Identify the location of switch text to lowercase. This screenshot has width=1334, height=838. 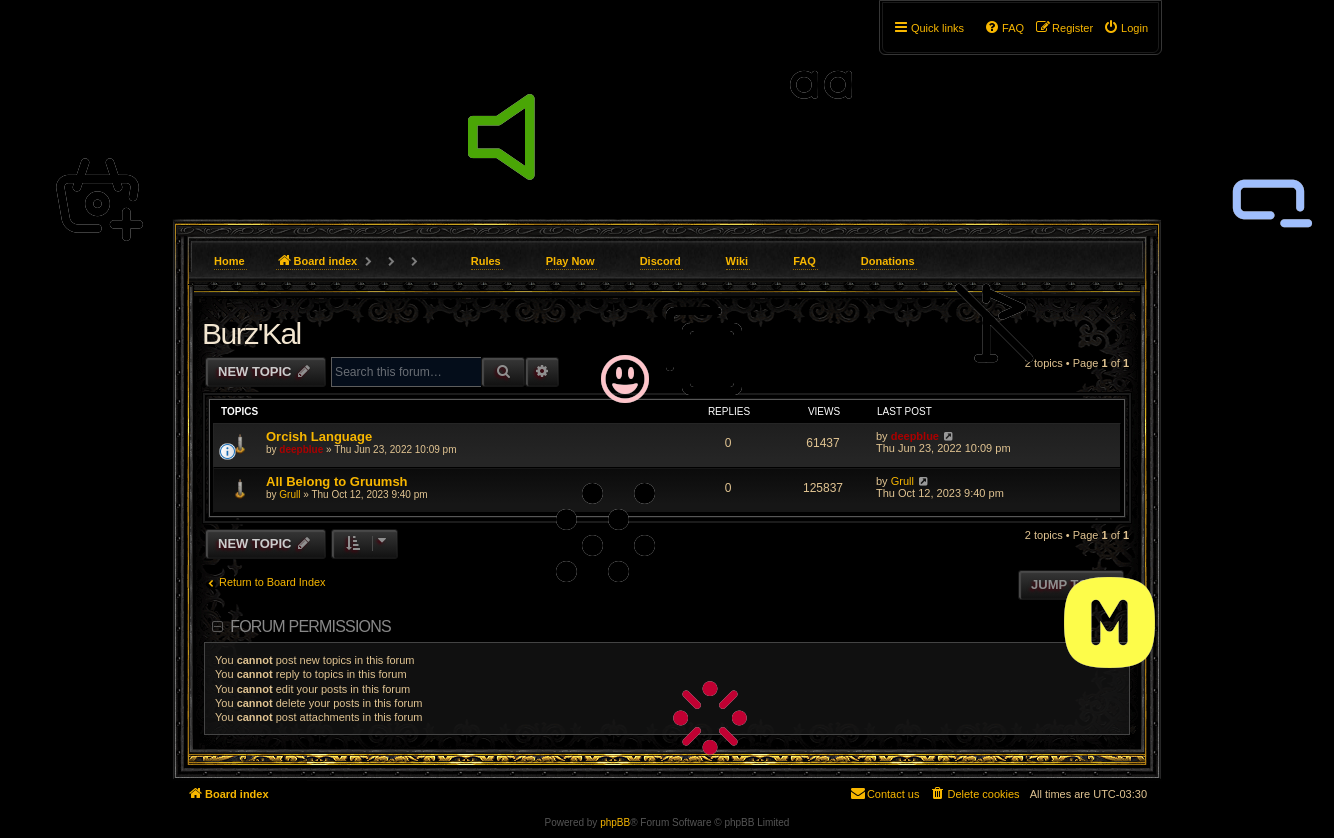
(821, 74).